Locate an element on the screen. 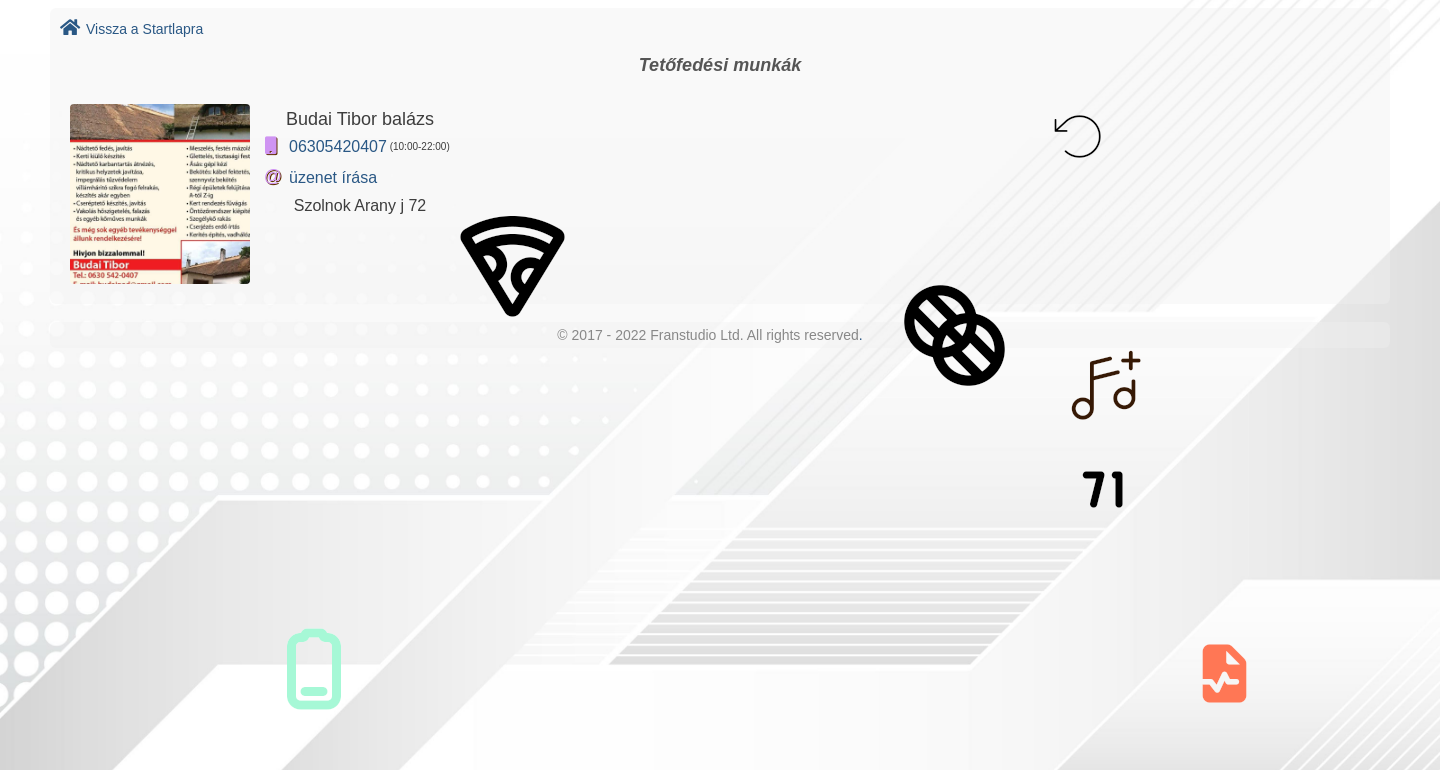  merge or combine selected objects is located at coordinates (954, 335).